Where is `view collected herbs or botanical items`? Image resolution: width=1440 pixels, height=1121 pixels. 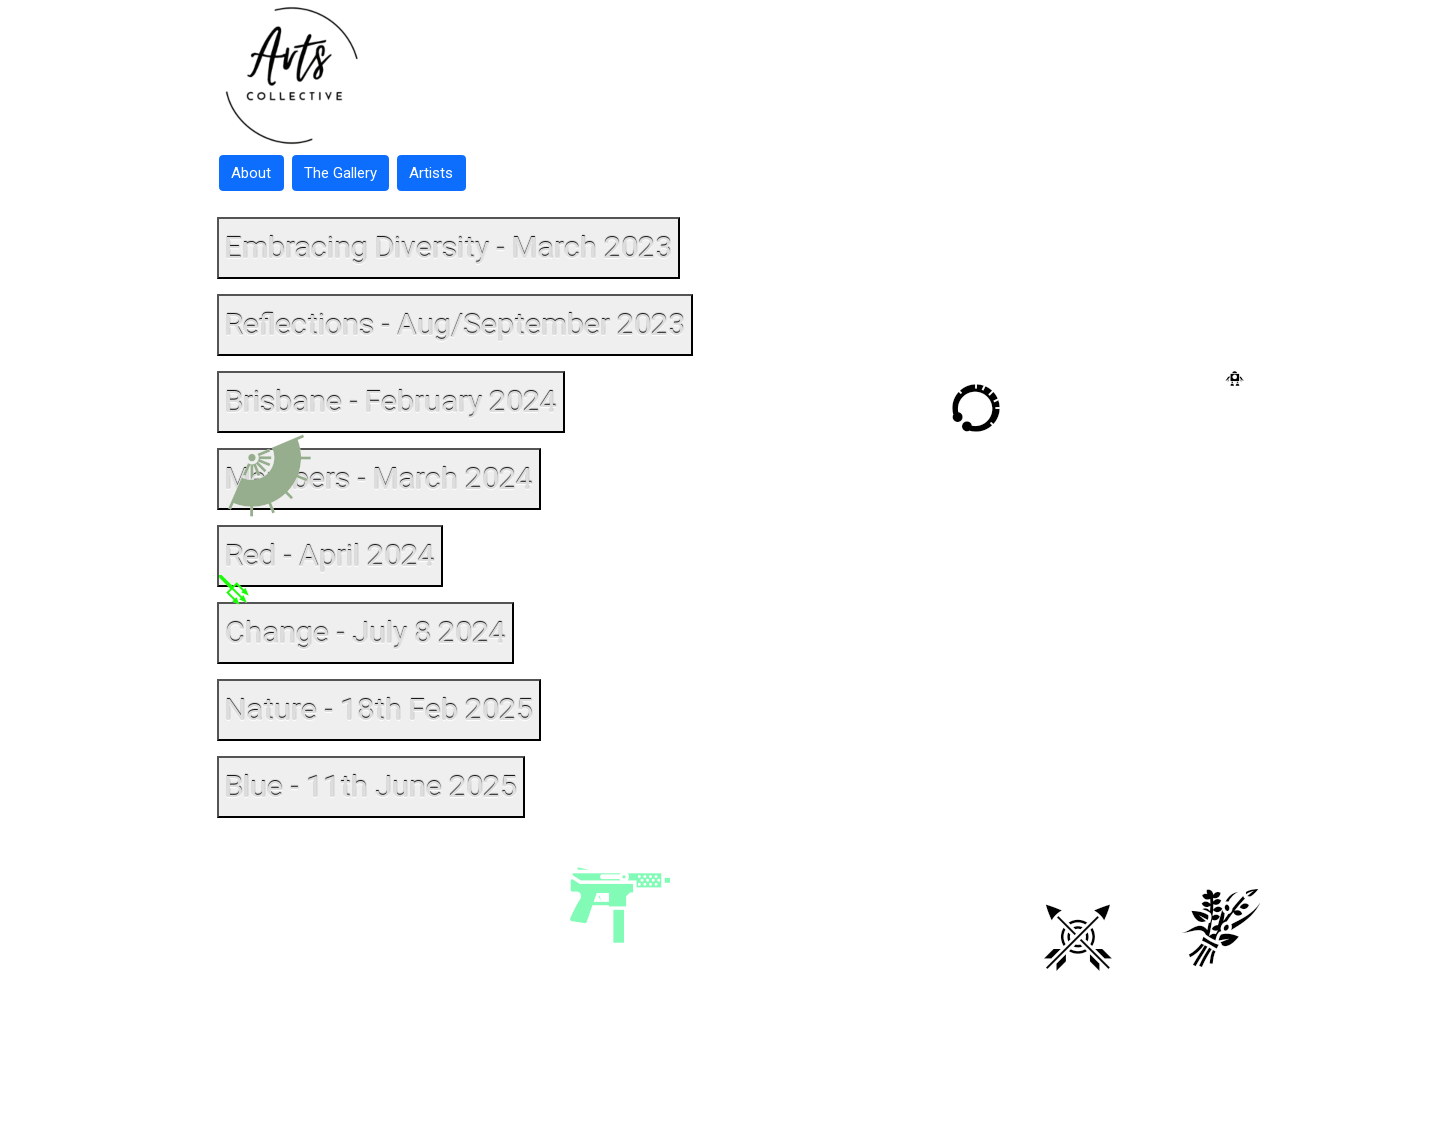 view collected herbs or botanical items is located at coordinates (1221, 928).